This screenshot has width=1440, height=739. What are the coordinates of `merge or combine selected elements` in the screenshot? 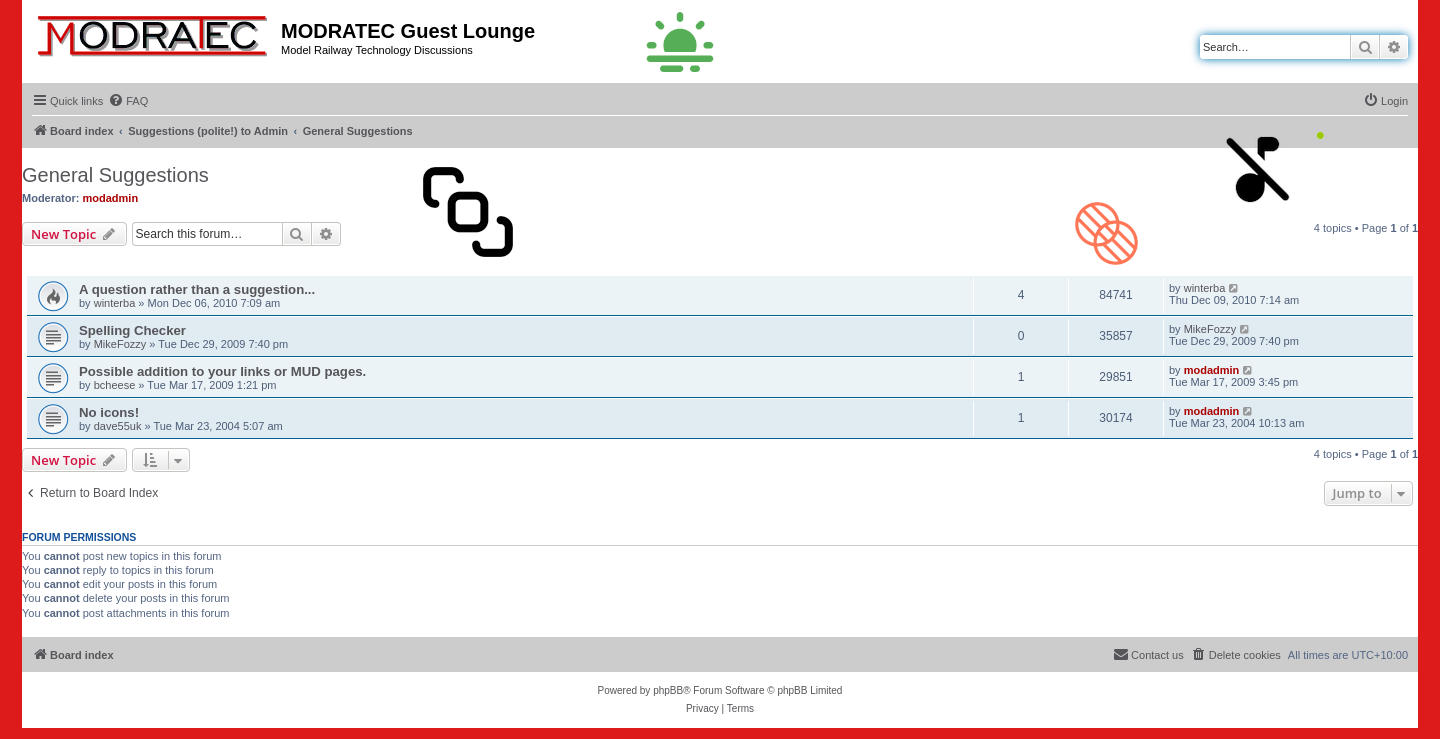 It's located at (1106, 233).